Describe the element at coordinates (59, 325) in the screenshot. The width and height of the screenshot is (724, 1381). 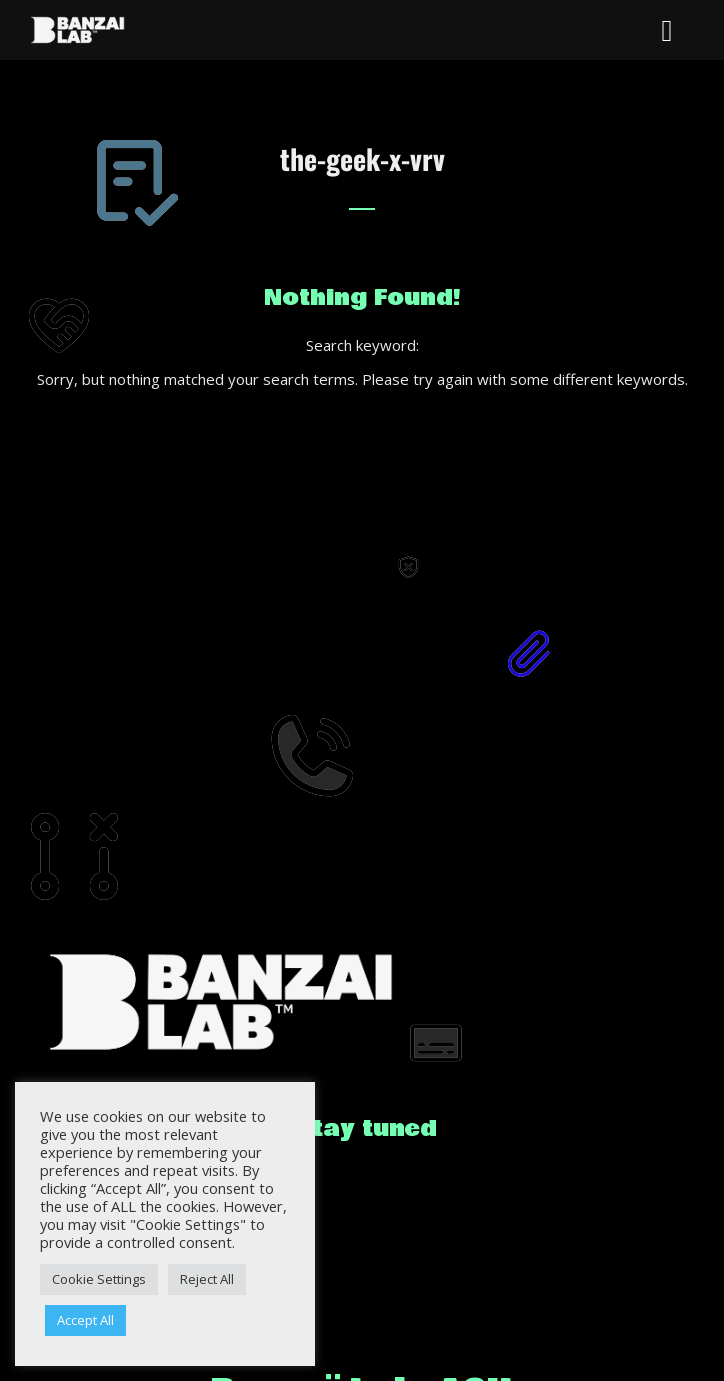
I see `view community code of conduct` at that location.